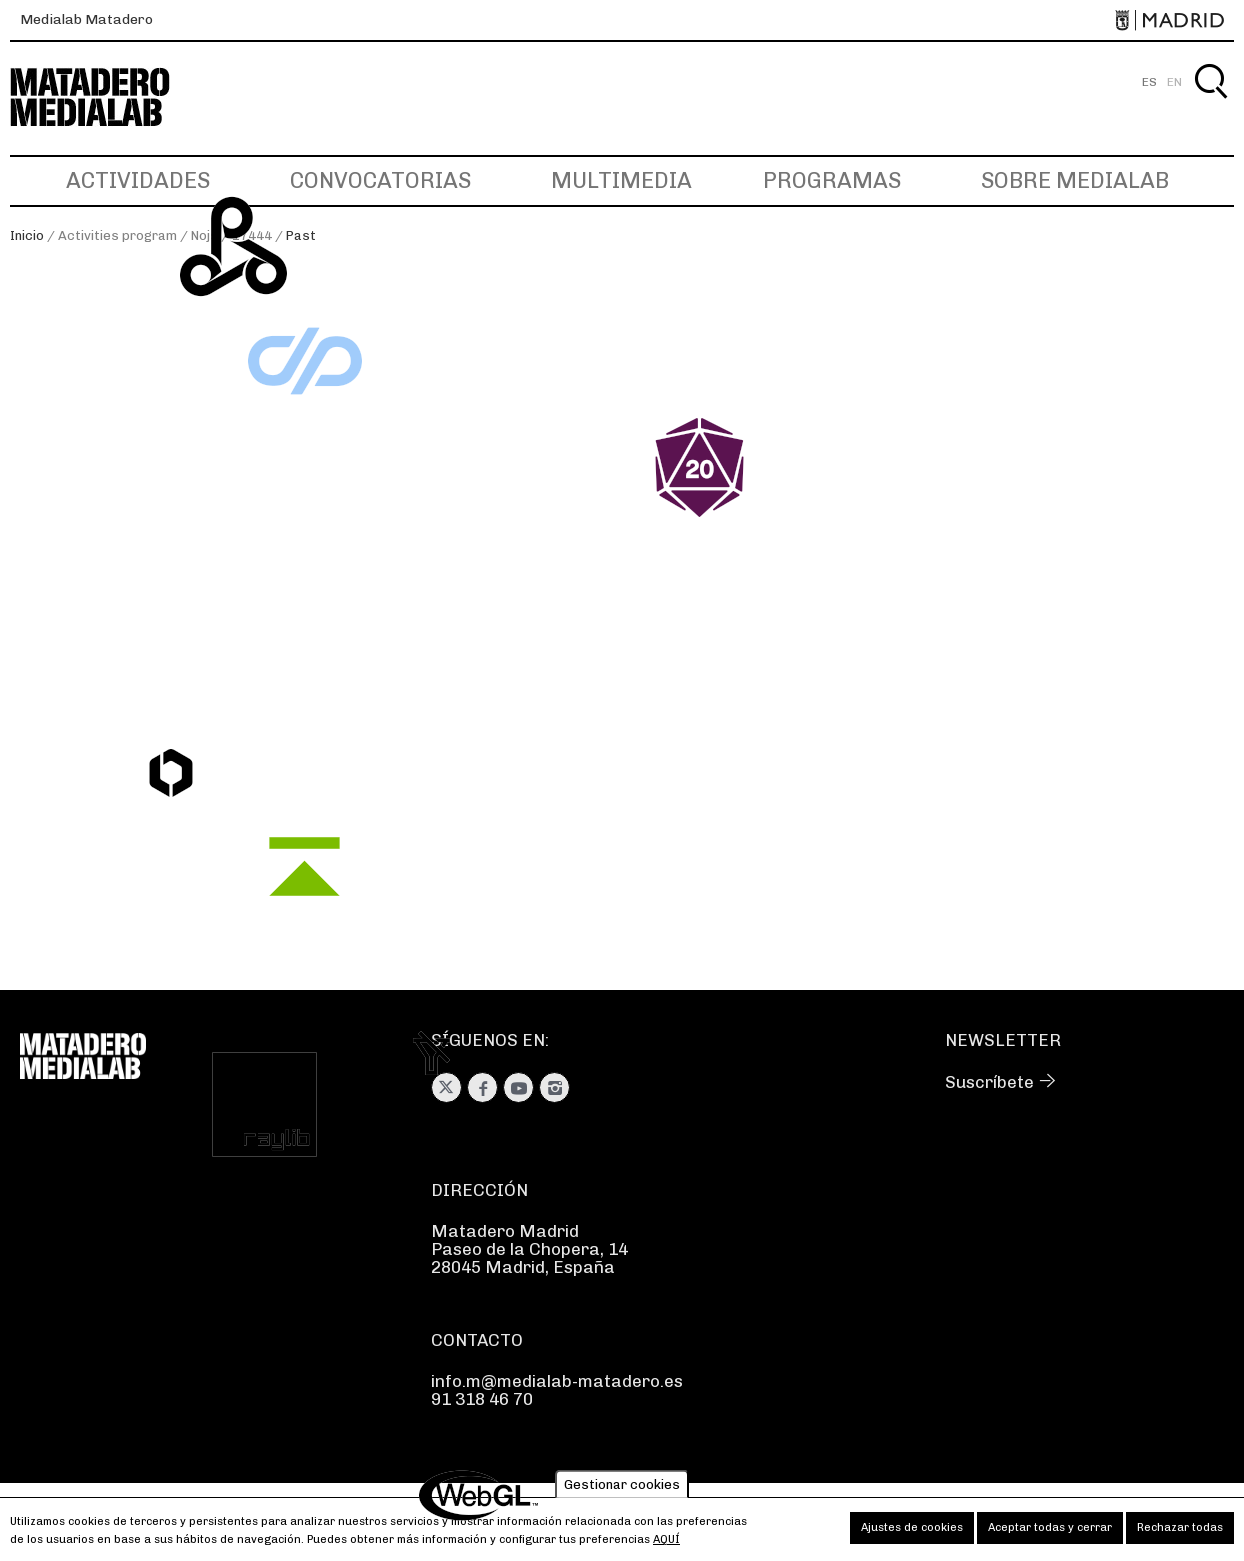 The height and width of the screenshot is (1561, 1244). I want to click on WebGL technology logo, so click(478, 1495).